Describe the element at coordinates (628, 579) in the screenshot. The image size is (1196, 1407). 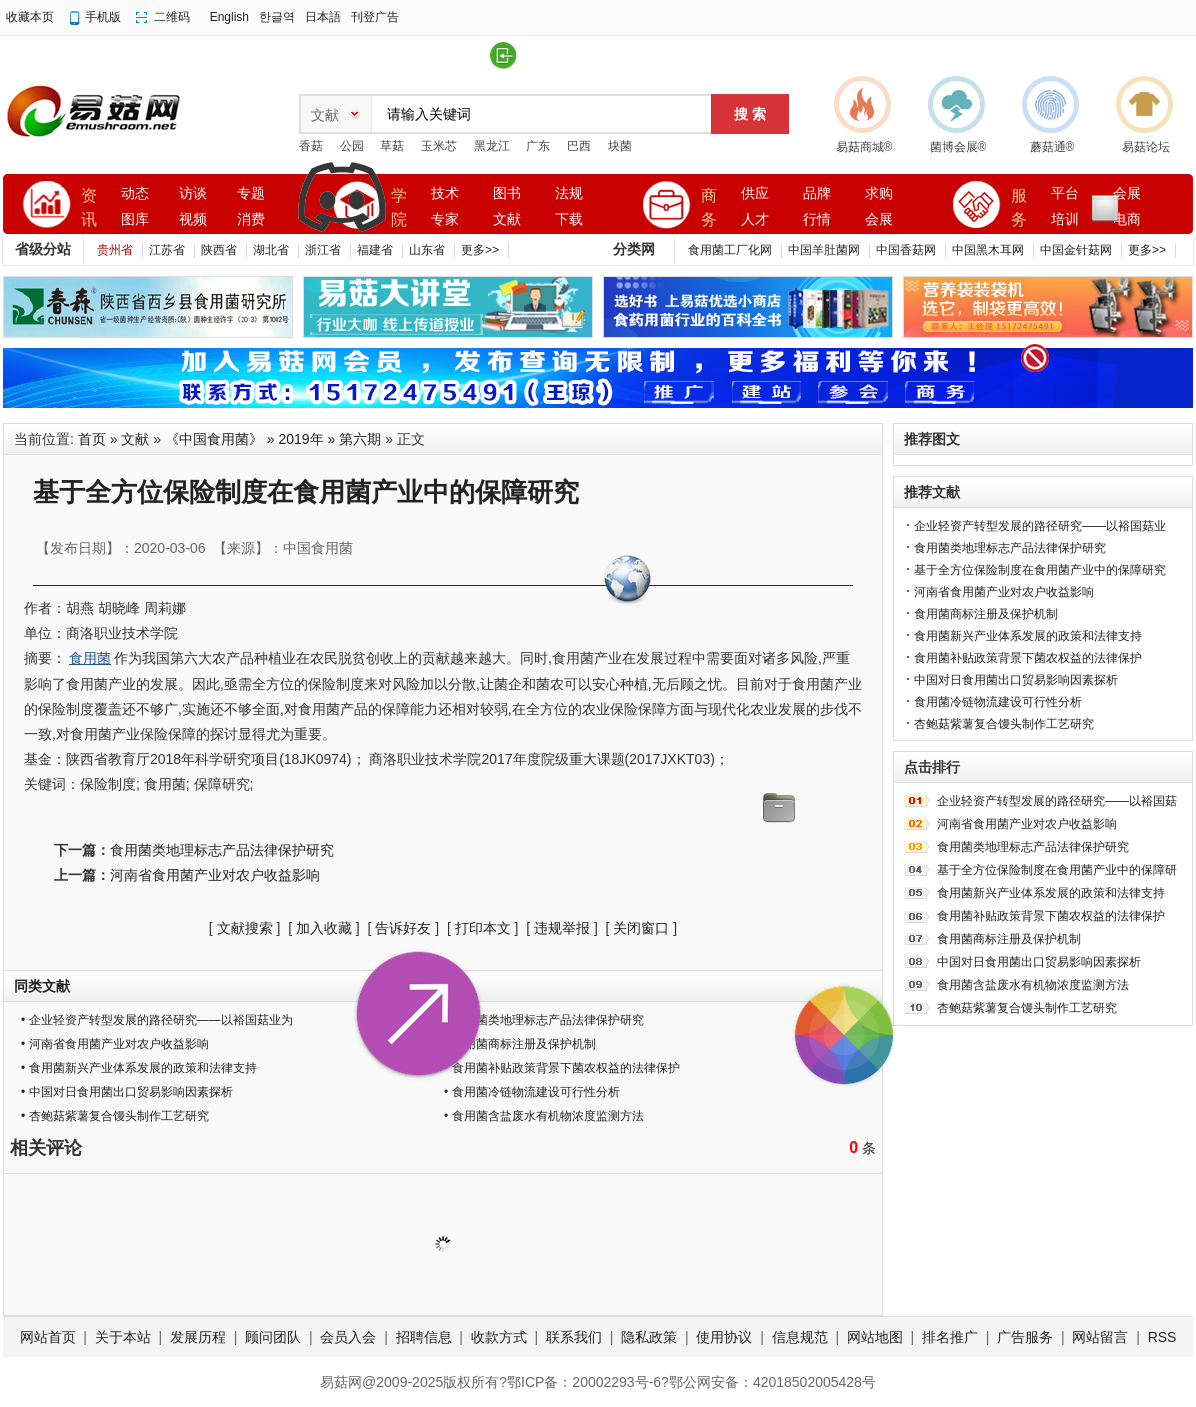
I see `access internet and web applications` at that location.